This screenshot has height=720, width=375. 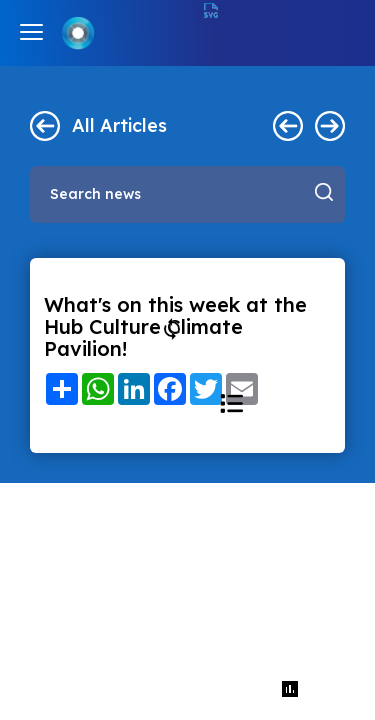 What do you see at coordinates (290, 689) in the screenshot?
I see `insert a chart or graph into a document` at bounding box center [290, 689].